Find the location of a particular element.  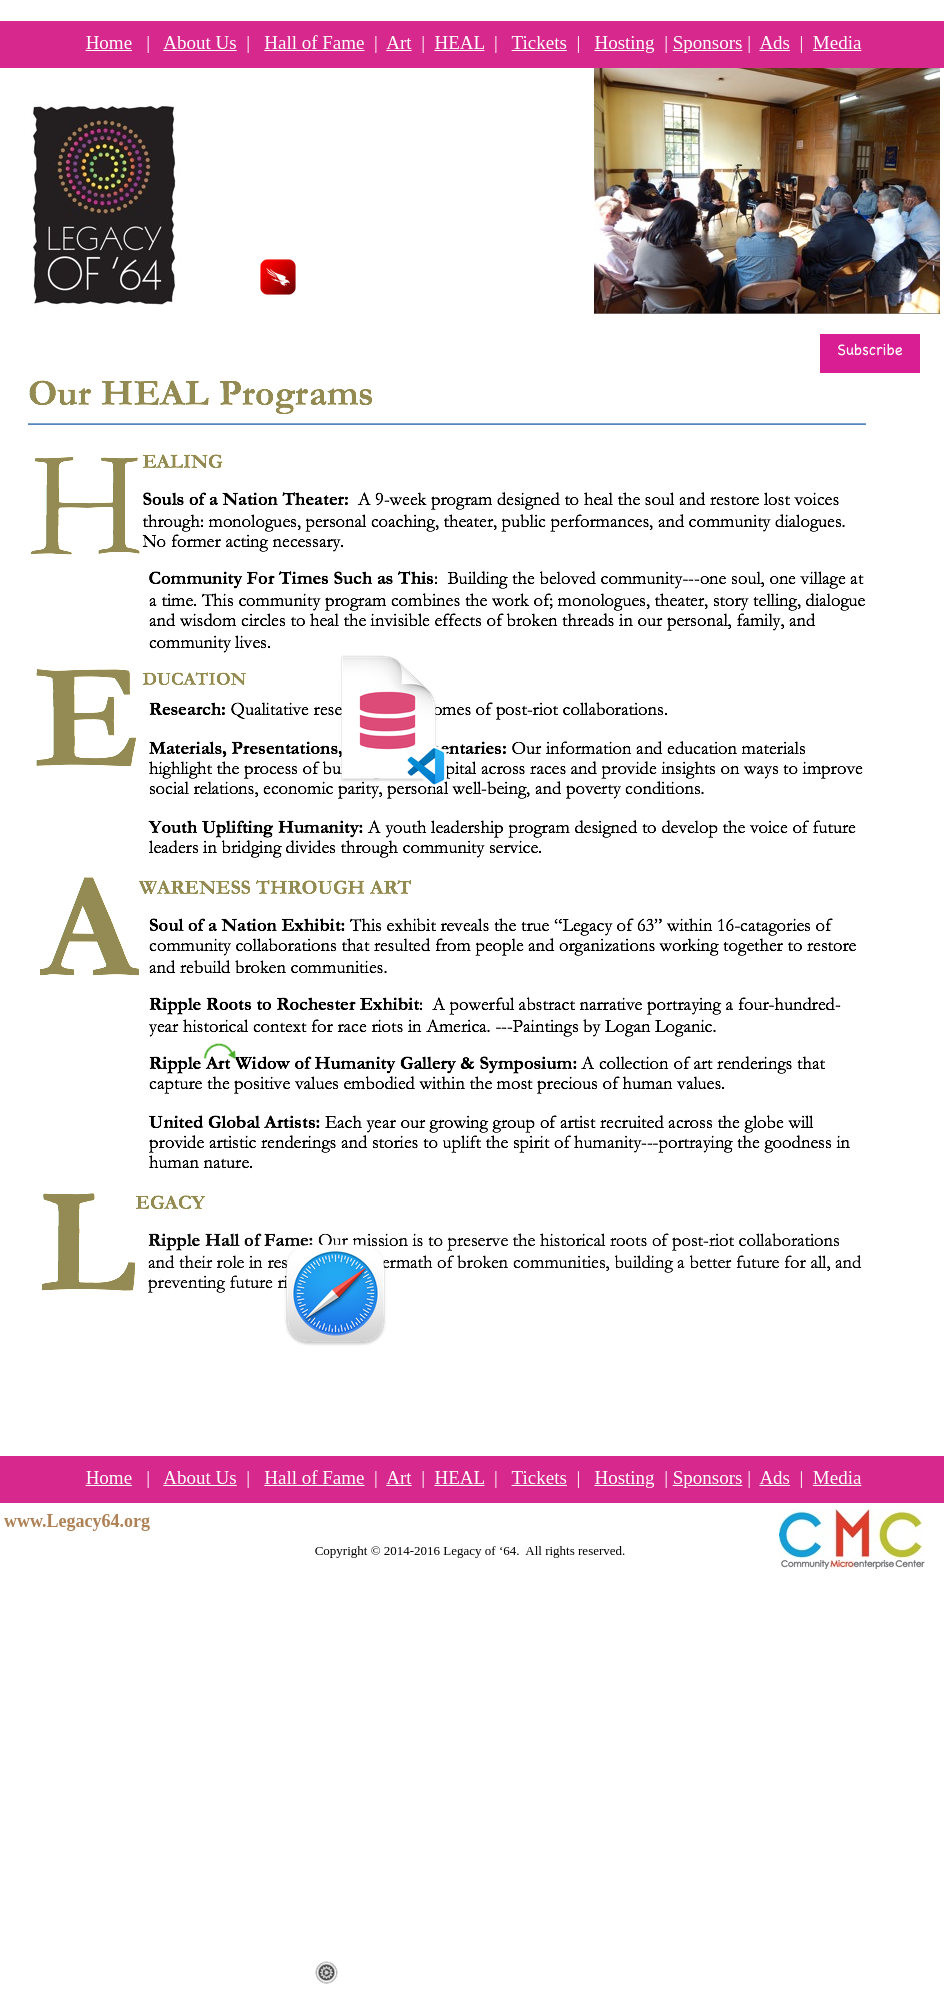

view file properties and settings is located at coordinates (326, 1972).